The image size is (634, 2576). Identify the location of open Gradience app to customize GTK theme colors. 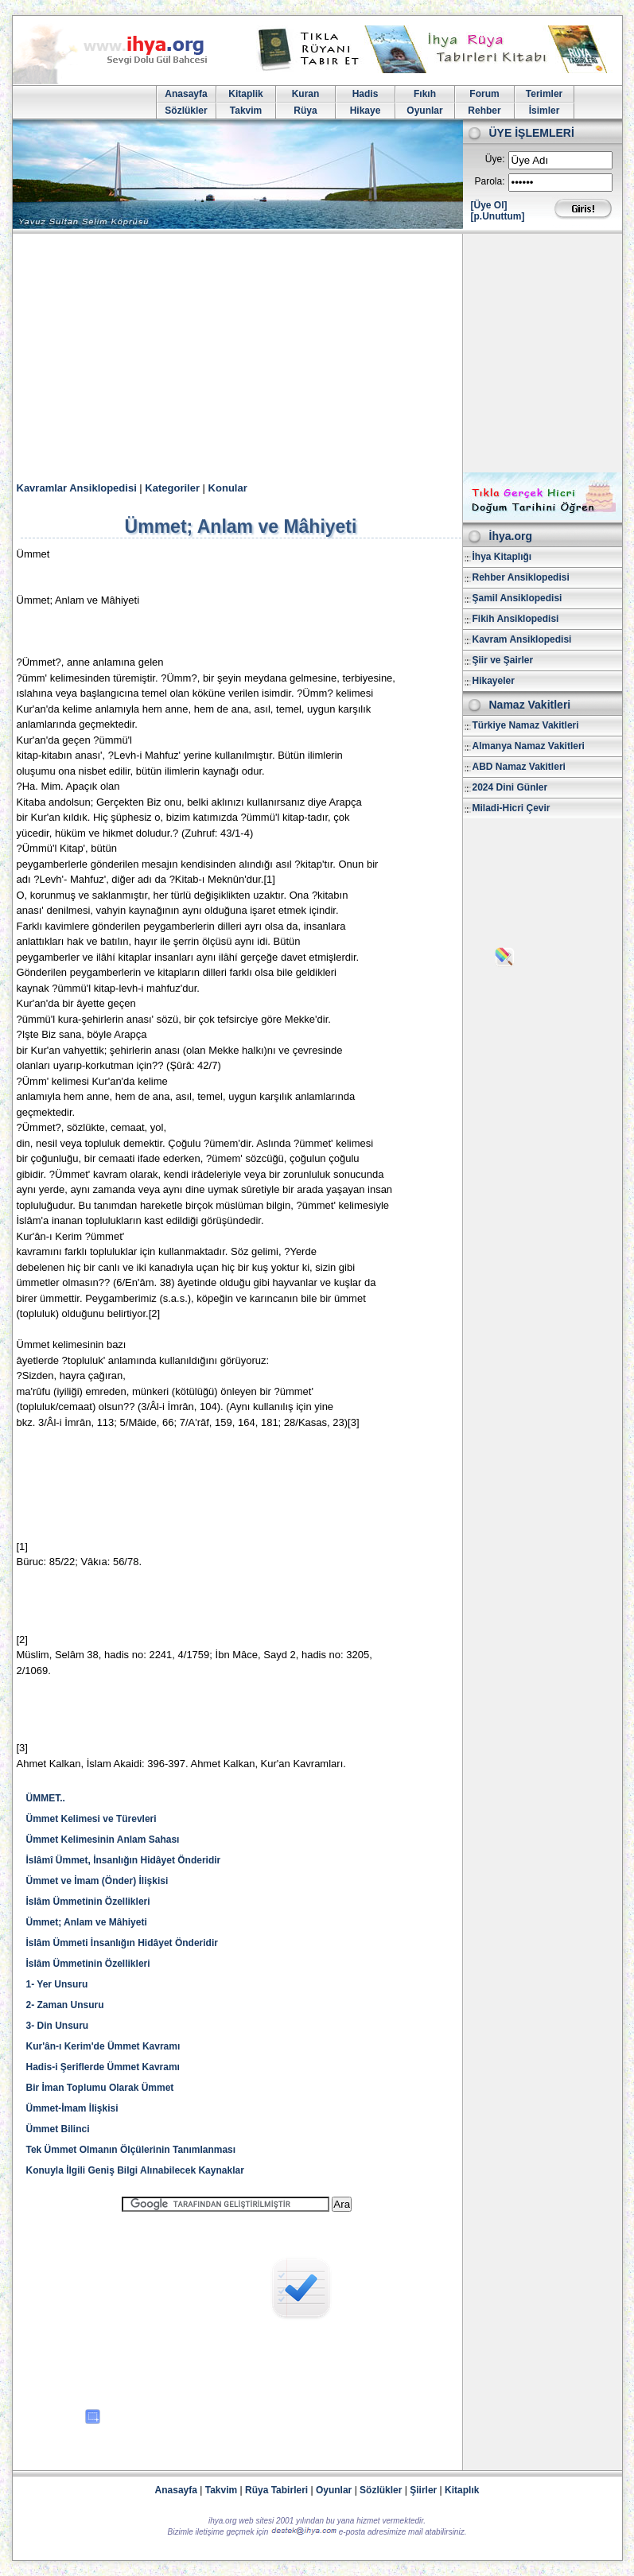
(504, 957).